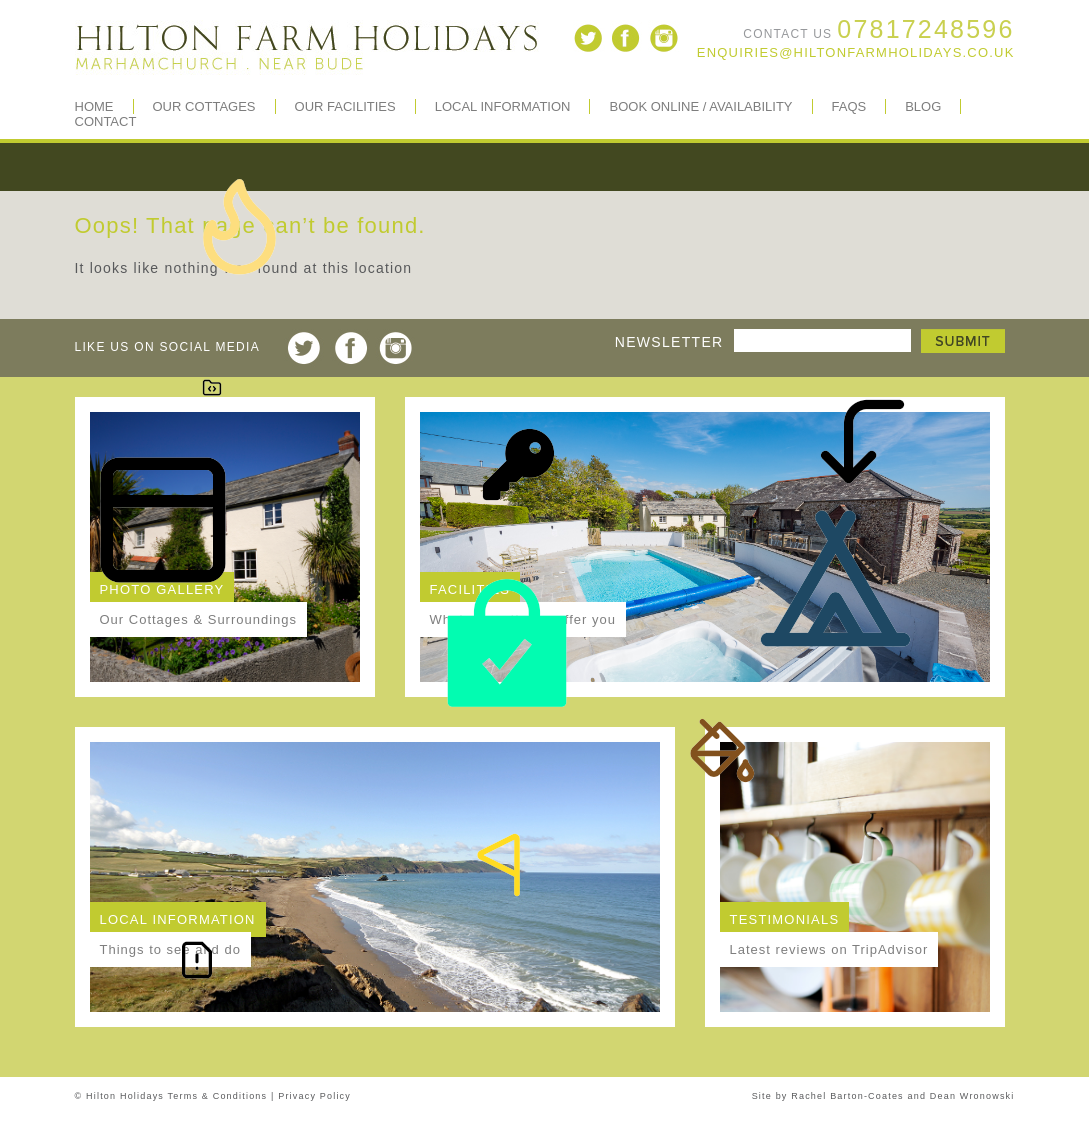 This screenshot has height=1125, width=1089. What do you see at coordinates (212, 388) in the screenshot?
I see `open code files directory` at bounding box center [212, 388].